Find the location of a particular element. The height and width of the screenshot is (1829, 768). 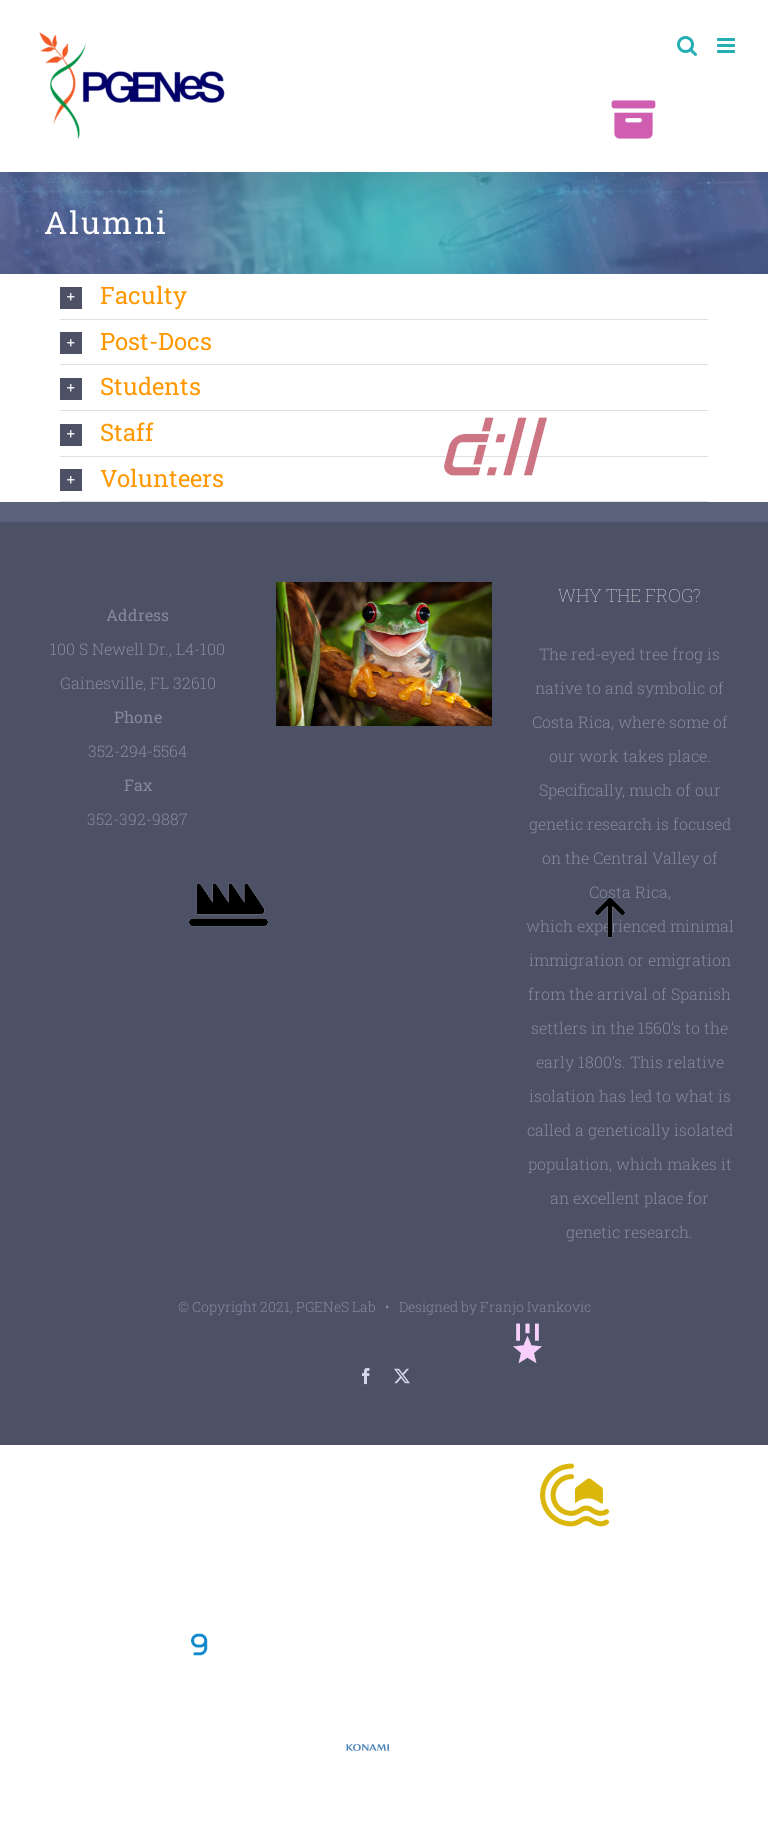

konami company logo is located at coordinates (367, 1747).